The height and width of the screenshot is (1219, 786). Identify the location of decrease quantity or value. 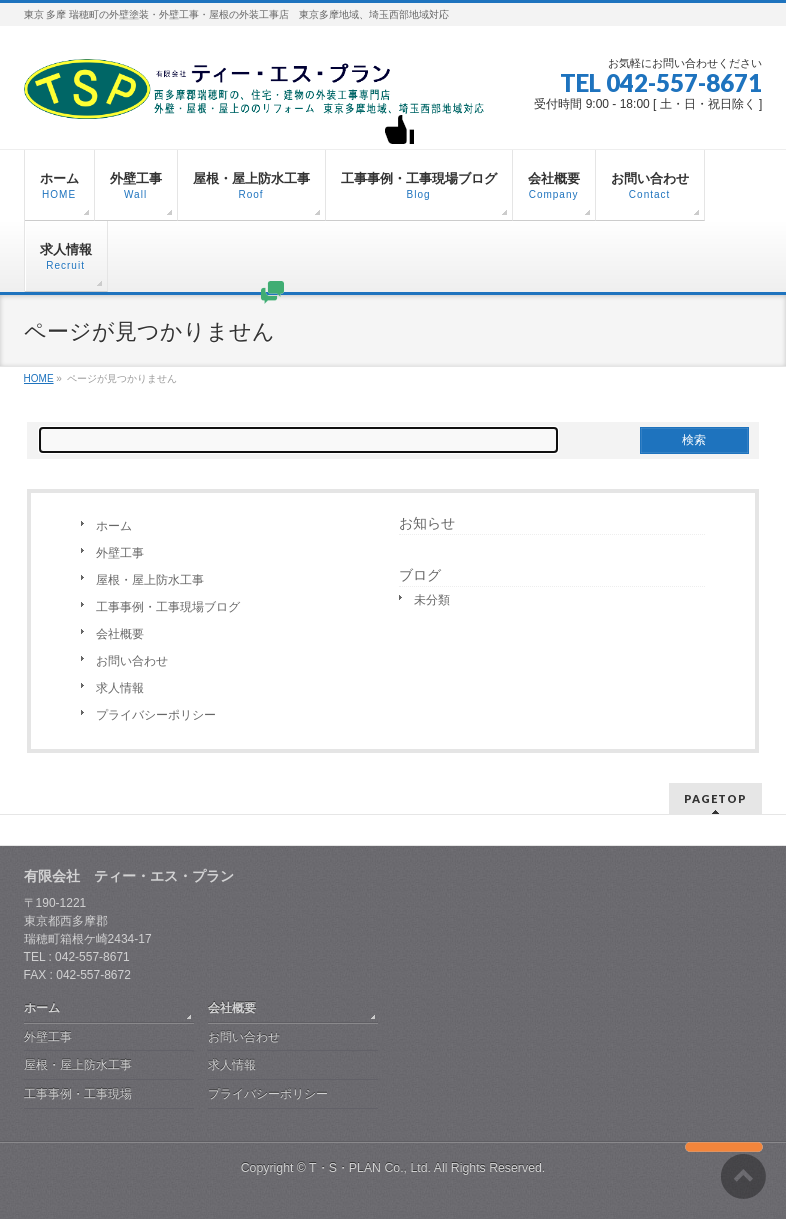
(724, 1147).